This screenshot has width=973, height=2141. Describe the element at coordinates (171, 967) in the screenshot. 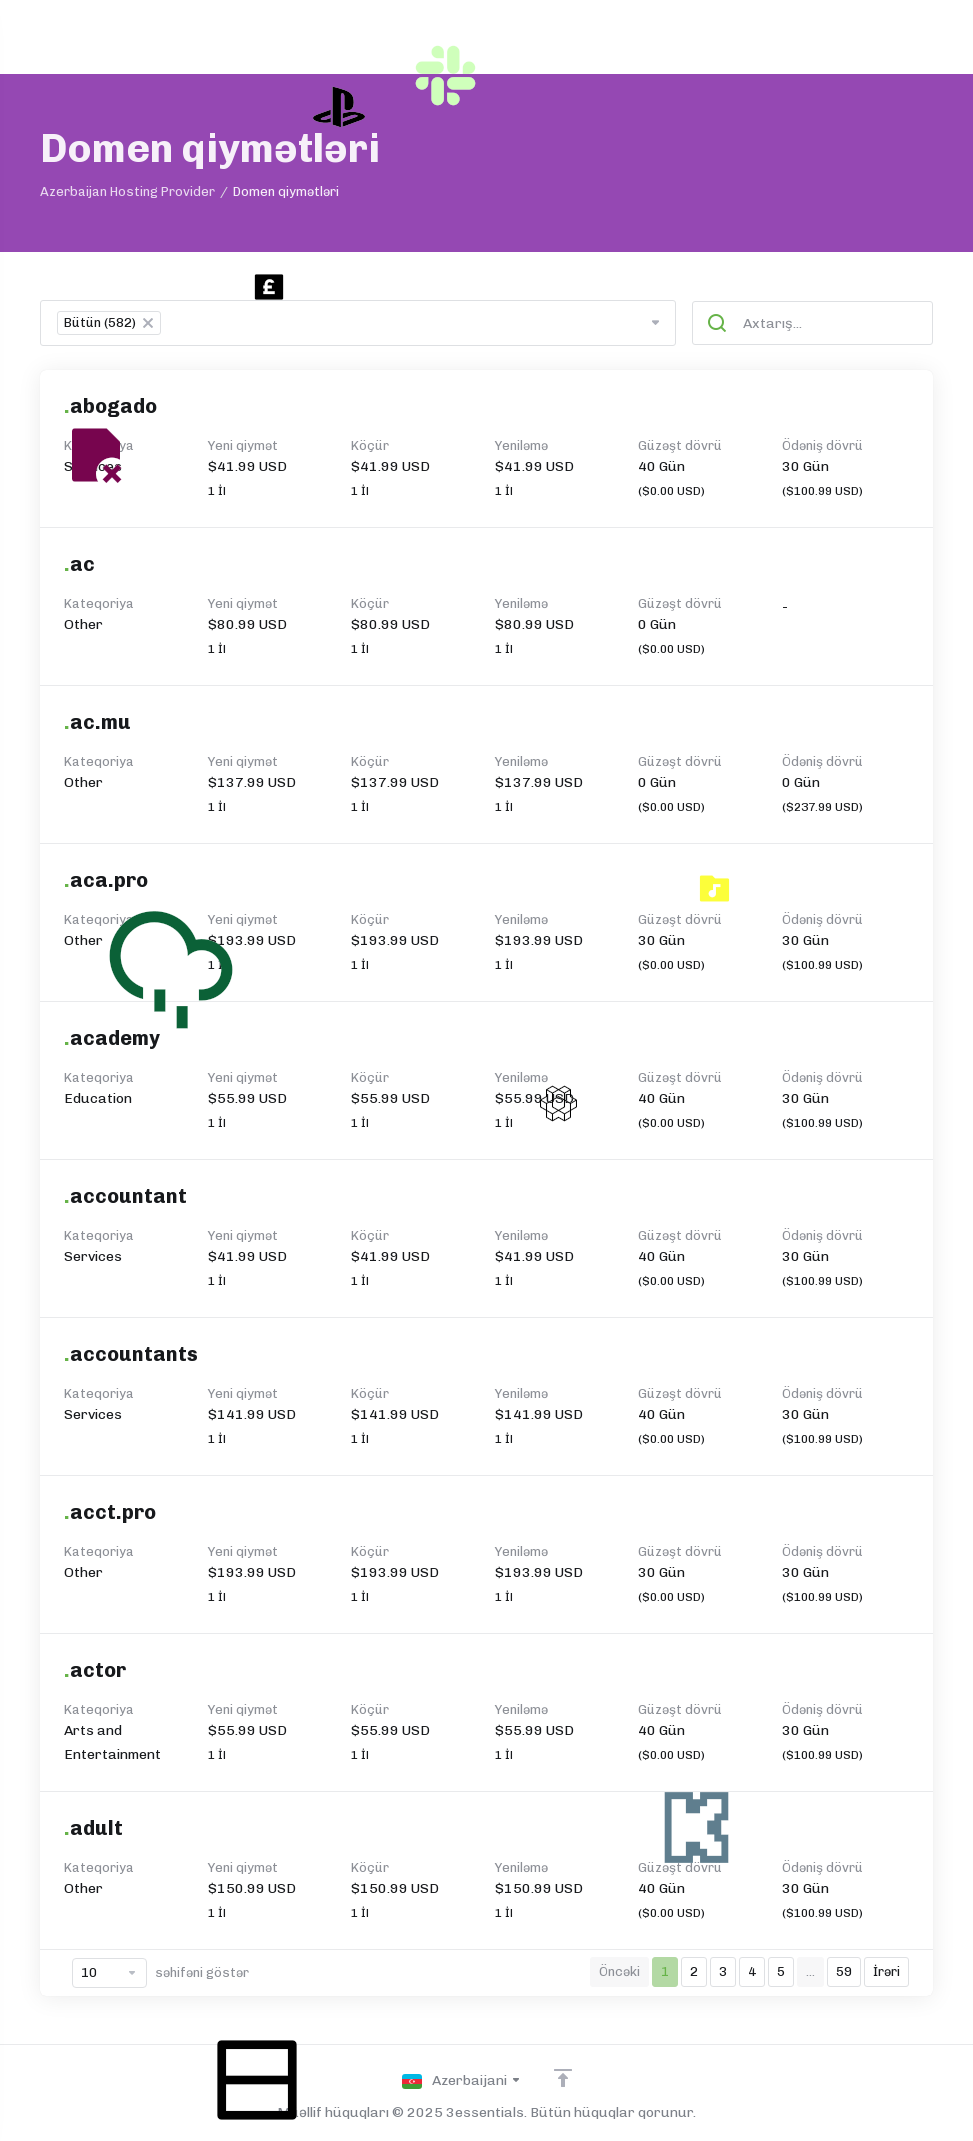

I see `indicates light rain or drizzle conditions` at that location.